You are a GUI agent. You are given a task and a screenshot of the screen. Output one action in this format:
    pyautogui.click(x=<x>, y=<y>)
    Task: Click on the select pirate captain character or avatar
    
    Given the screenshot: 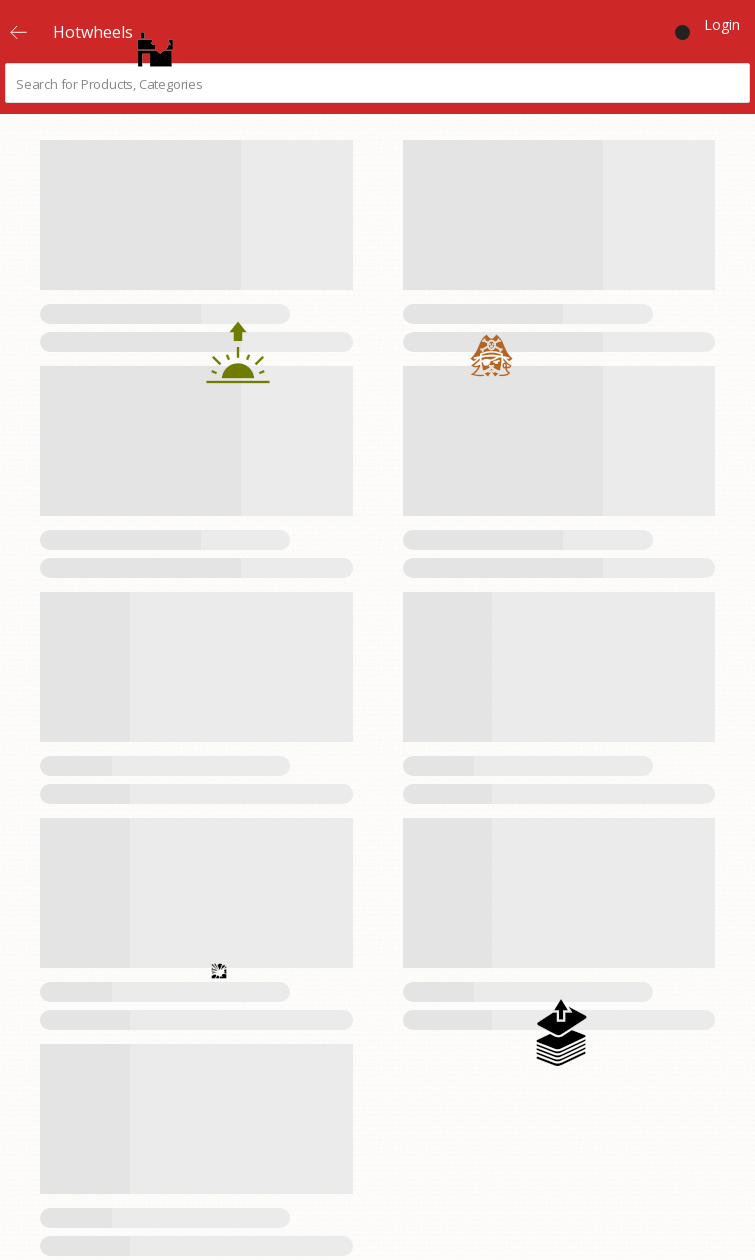 What is the action you would take?
    pyautogui.click(x=491, y=355)
    